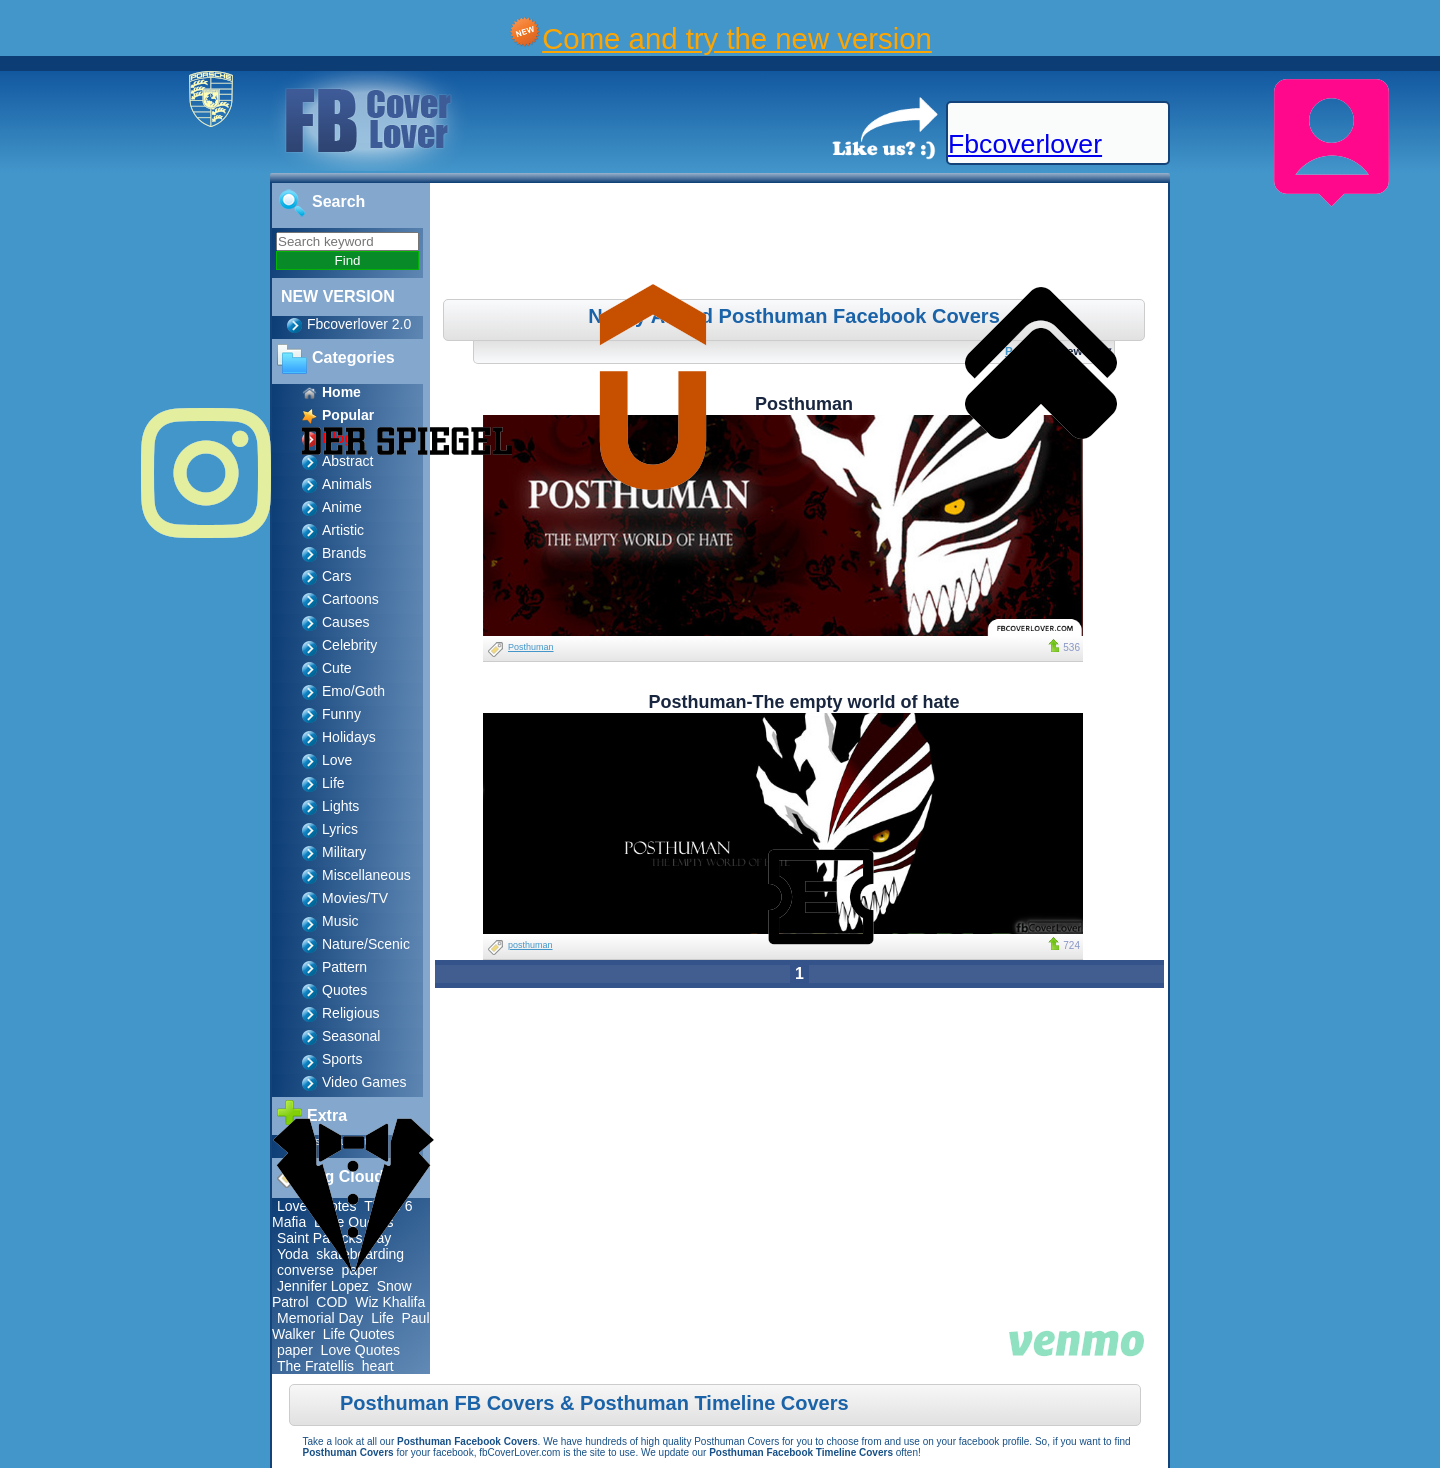  I want to click on view pinned contact or account, so click(1331, 136).